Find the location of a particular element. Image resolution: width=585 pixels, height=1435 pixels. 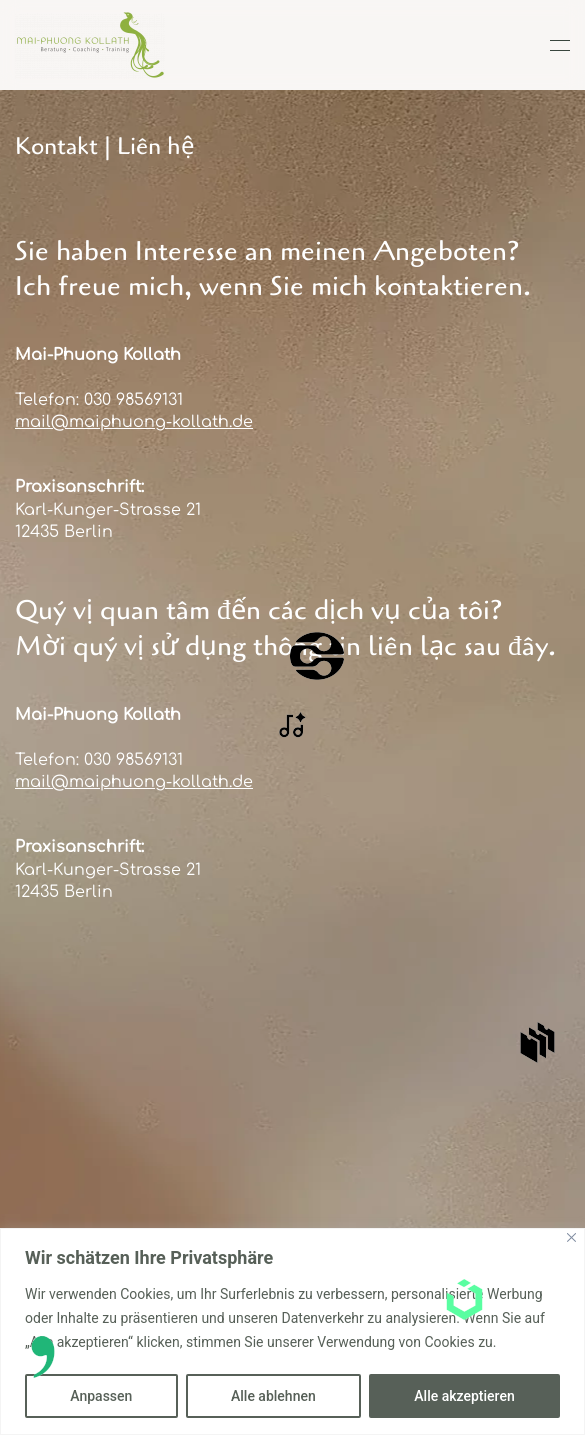

comma.ai company logo is located at coordinates (43, 1357).